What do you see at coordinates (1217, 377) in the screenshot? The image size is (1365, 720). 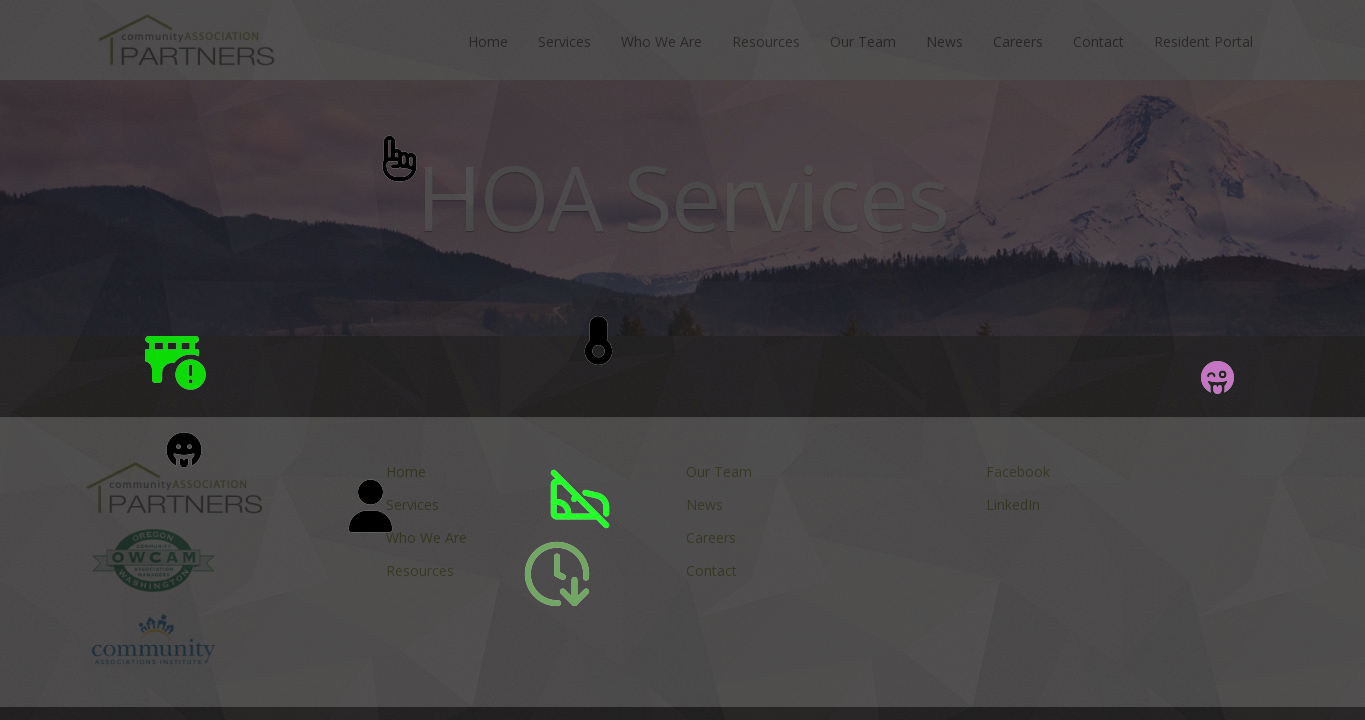 I see `insert a playful or silly emoji reaction` at bounding box center [1217, 377].